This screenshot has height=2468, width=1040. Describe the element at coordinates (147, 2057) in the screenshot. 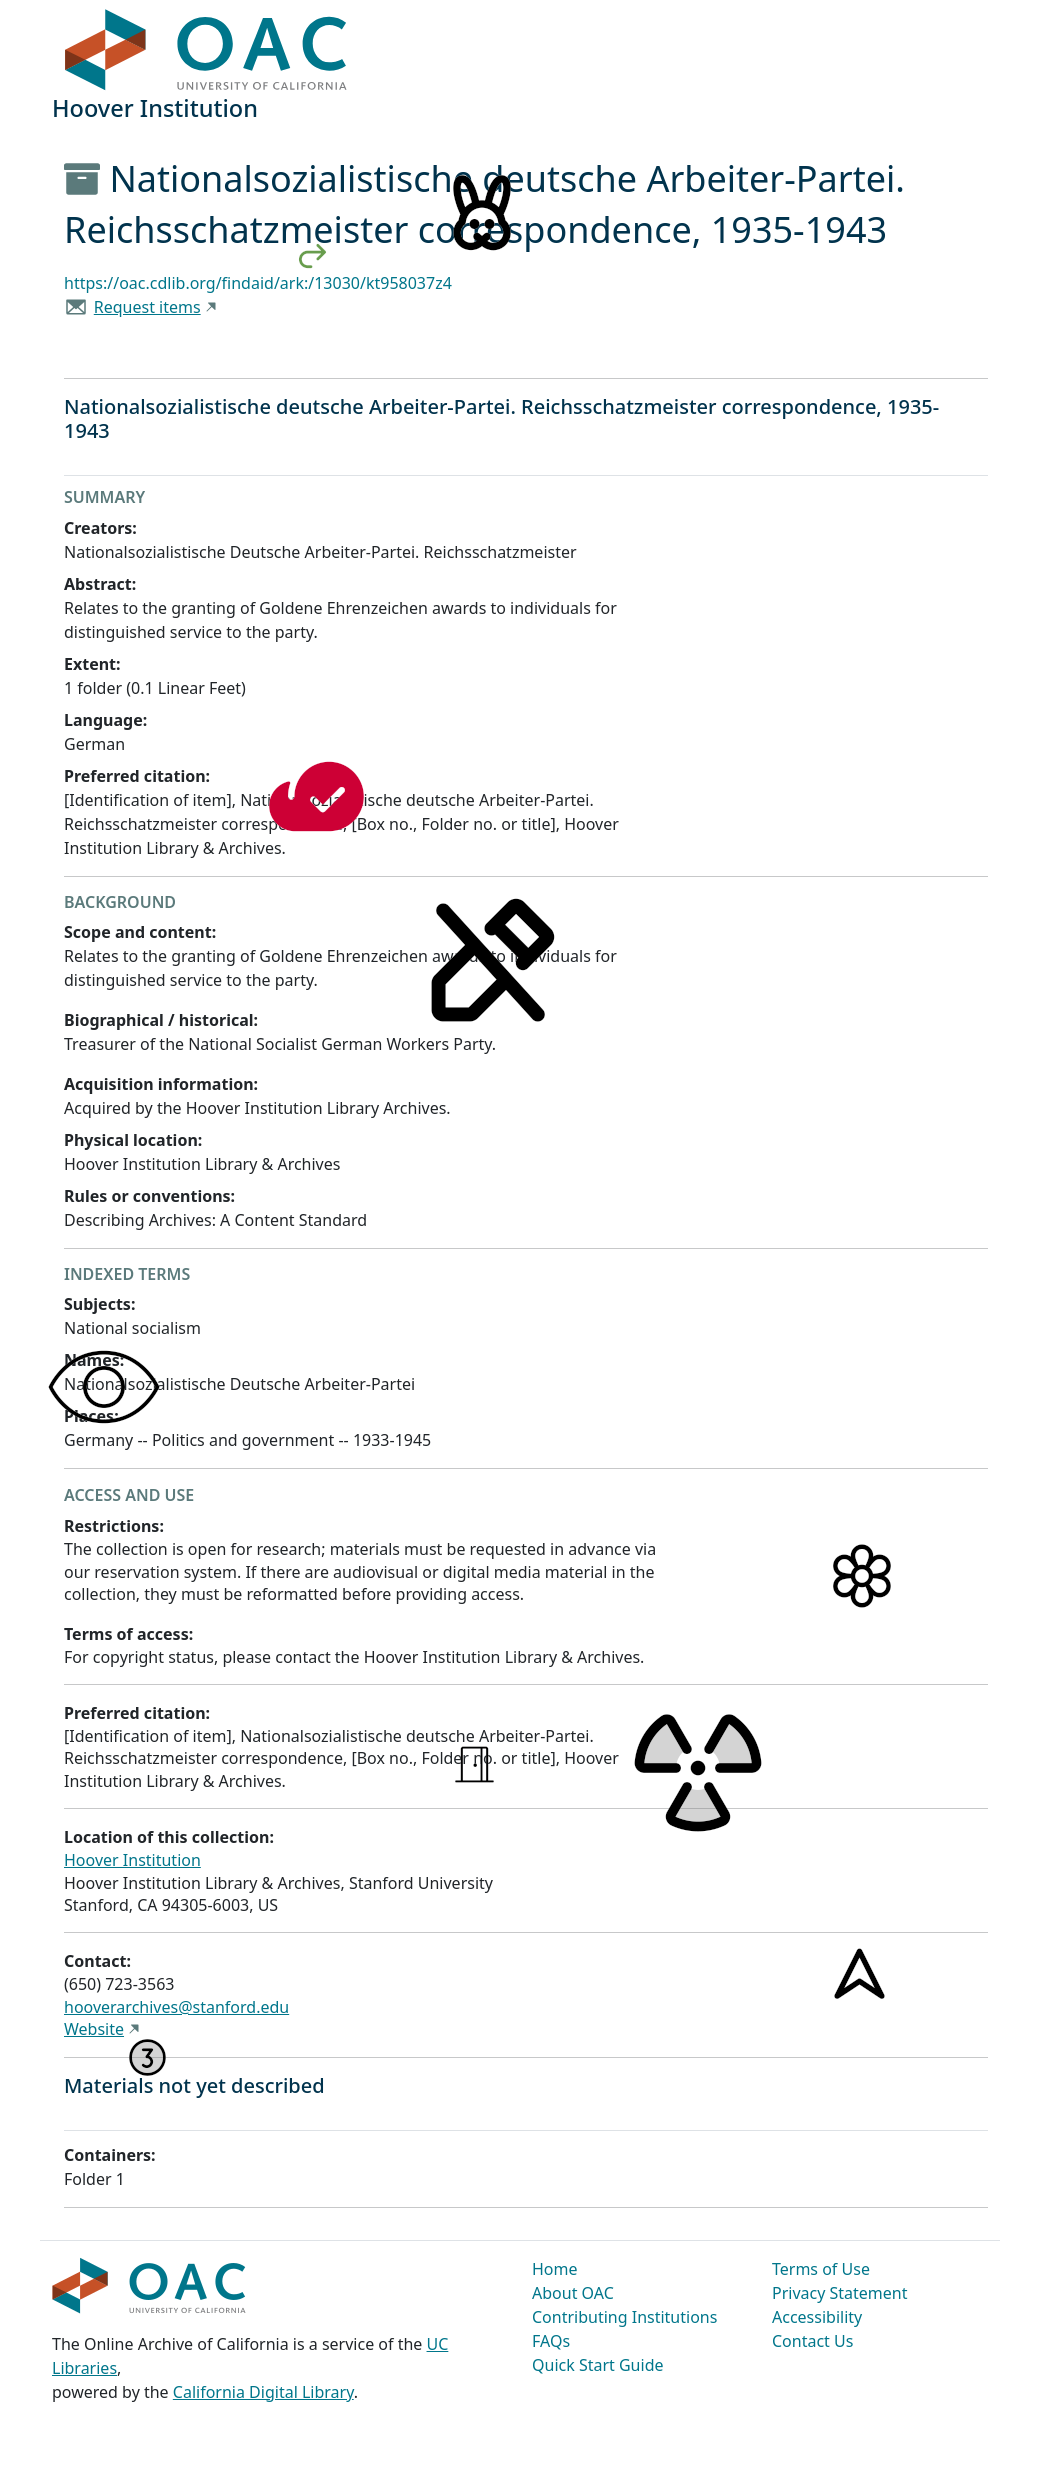

I see `indicates step three in a multi-step process` at that location.